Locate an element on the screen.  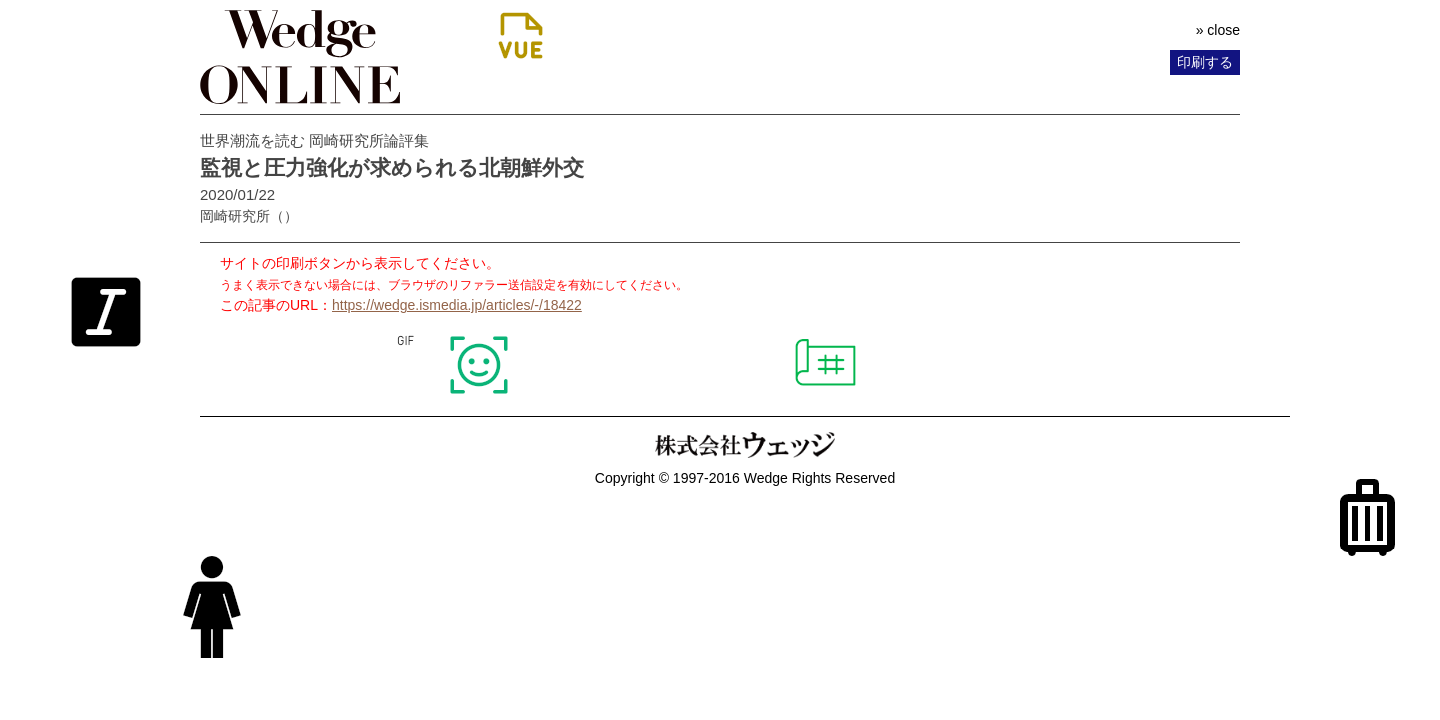
view project blueprints or schematics is located at coordinates (825, 364).